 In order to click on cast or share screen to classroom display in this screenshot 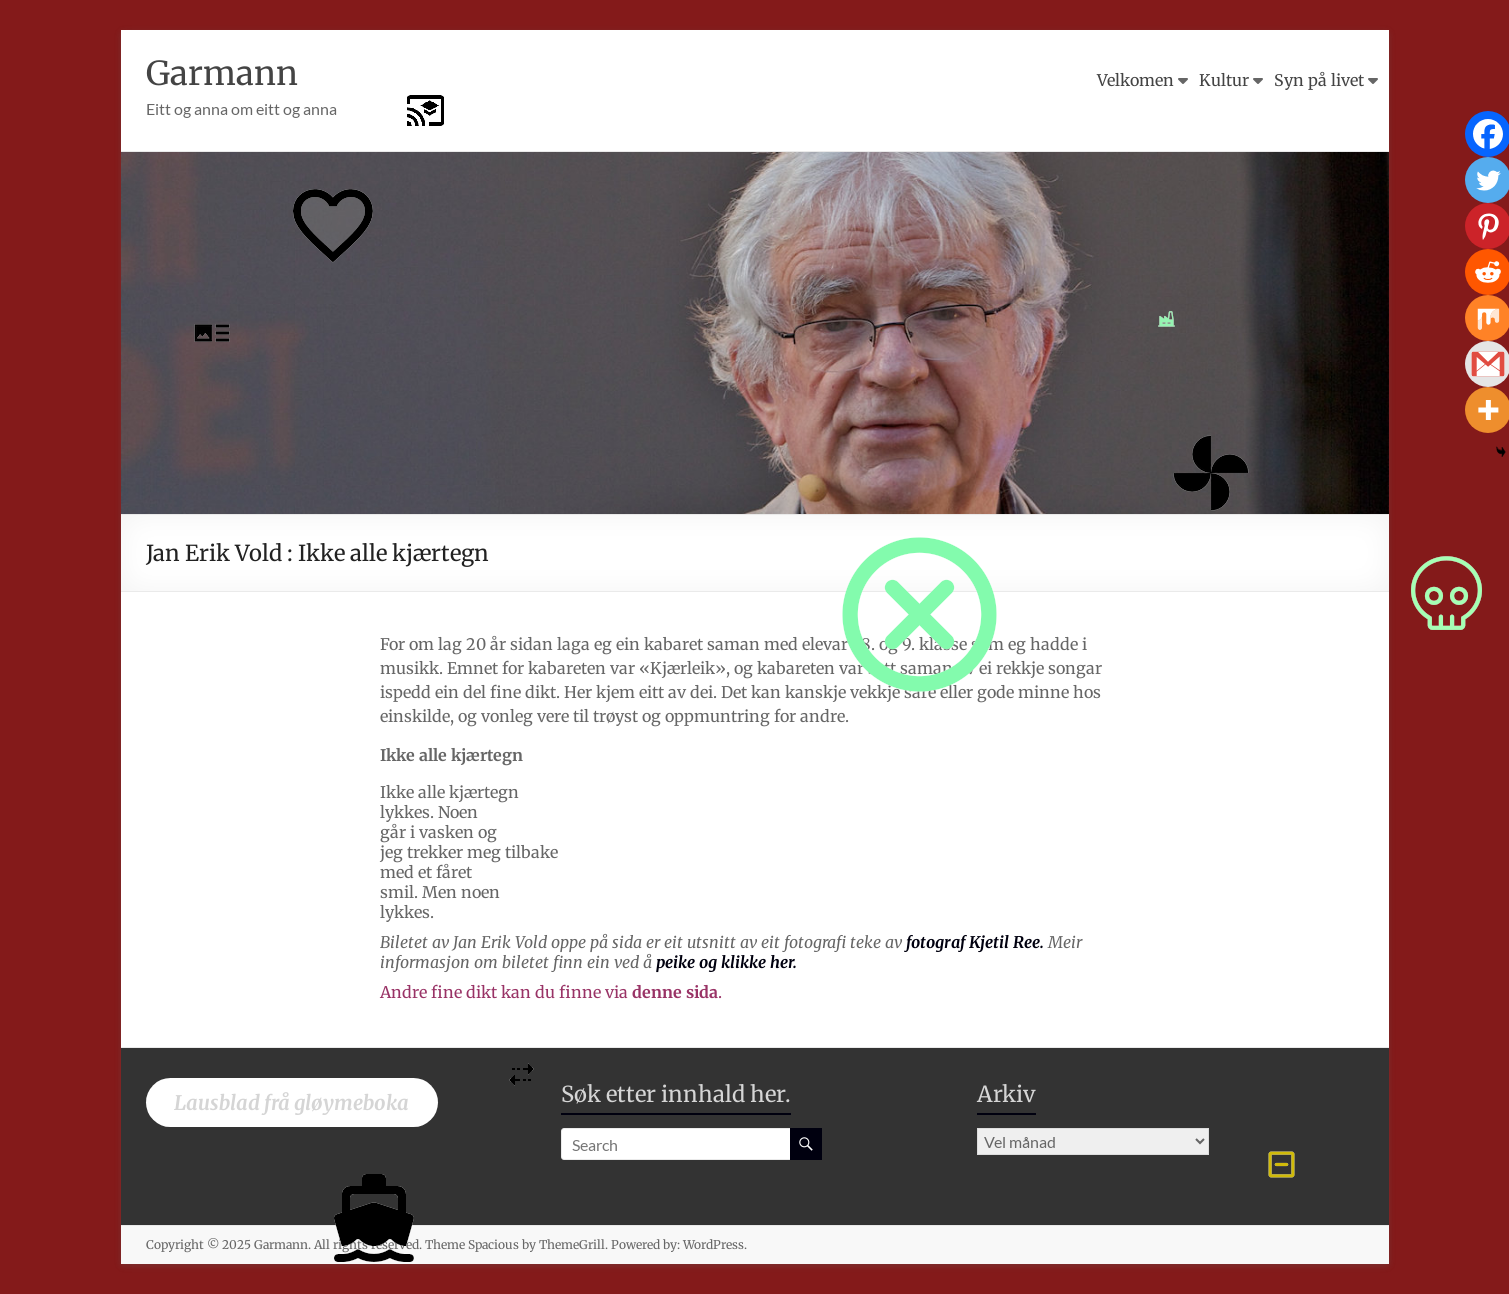, I will do `click(425, 110)`.